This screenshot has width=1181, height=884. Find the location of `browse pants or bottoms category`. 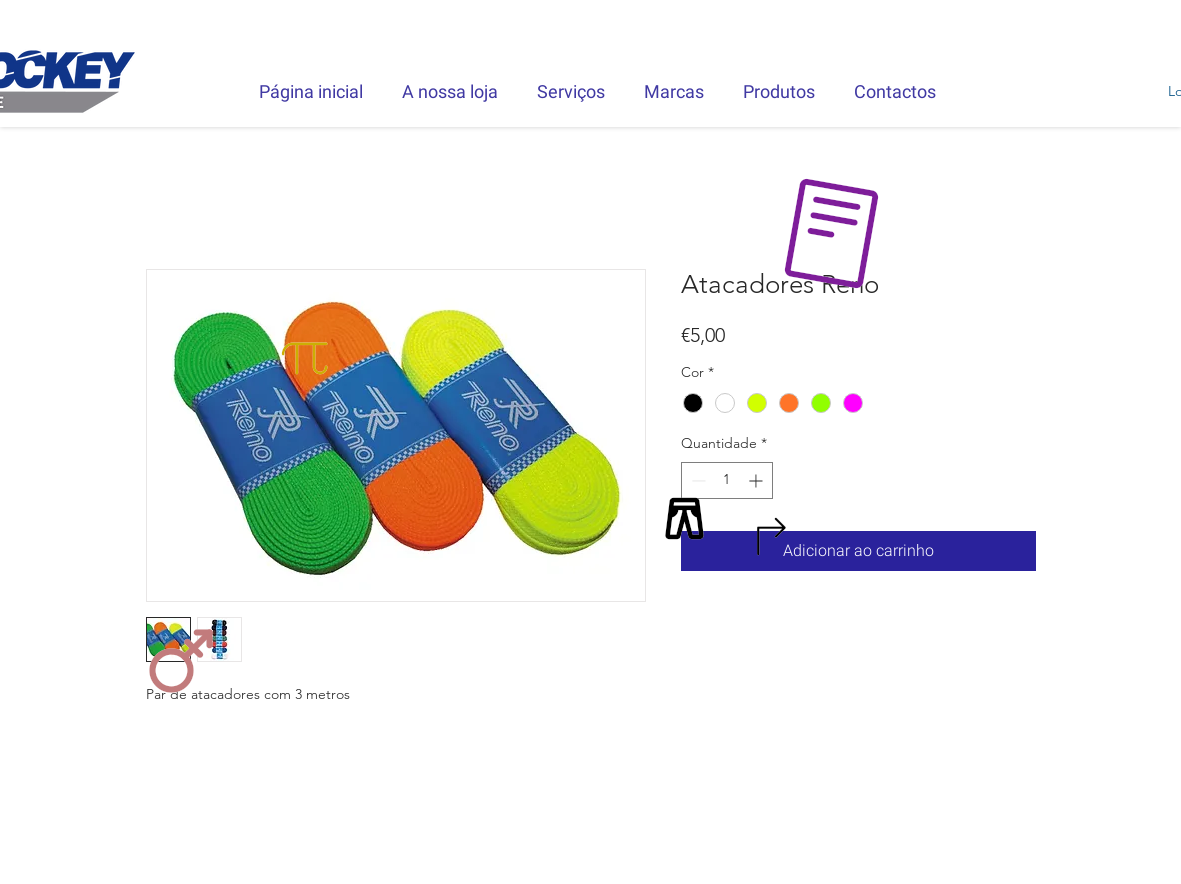

browse pants or bottoms category is located at coordinates (684, 518).